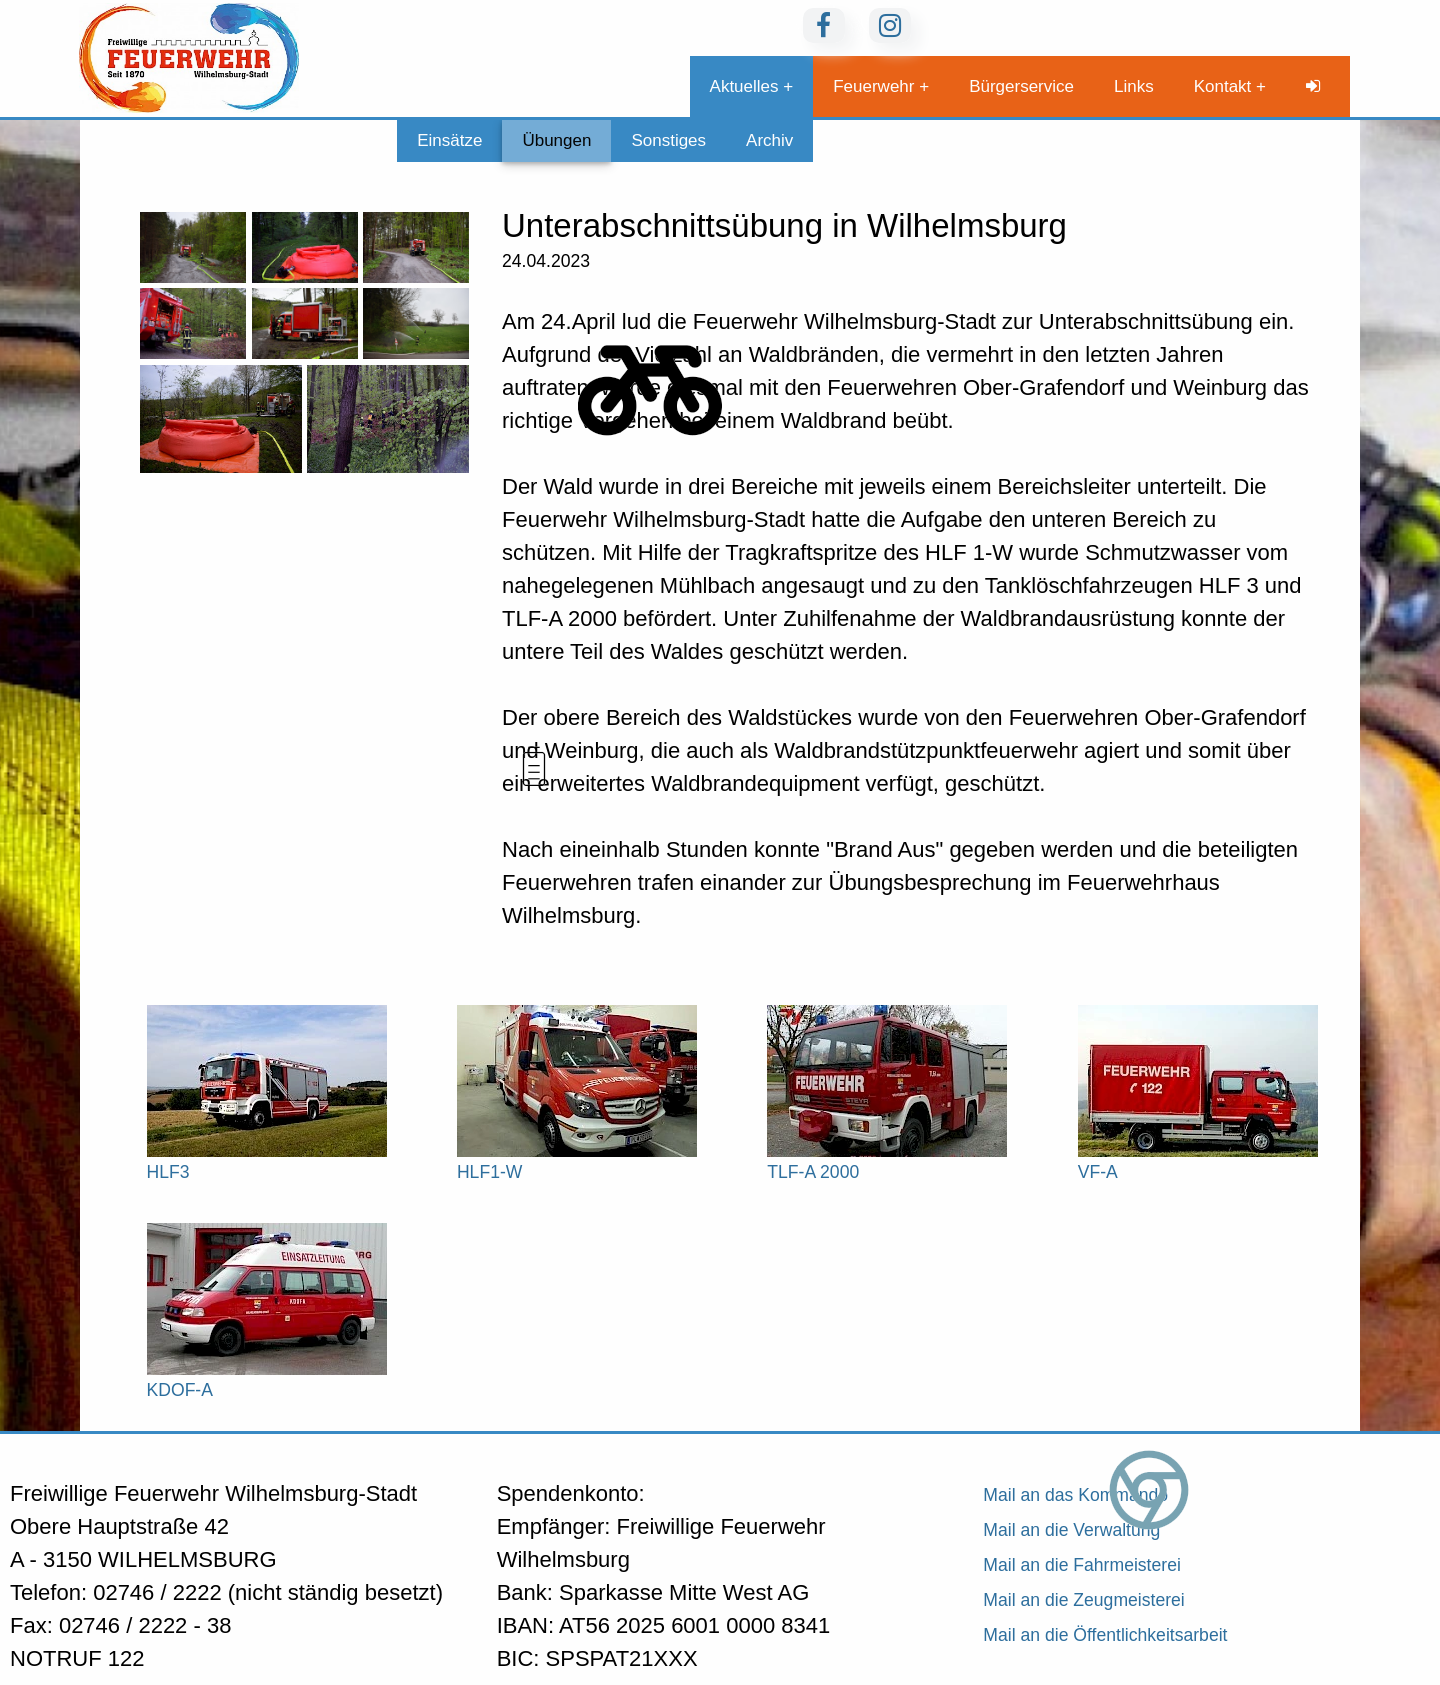 The height and width of the screenshot is (1685, 1440). What do you see at coordinates (650, 388) in the screenshot?
I see `access bike rental or cycling options` at bounding box center [650, 388].